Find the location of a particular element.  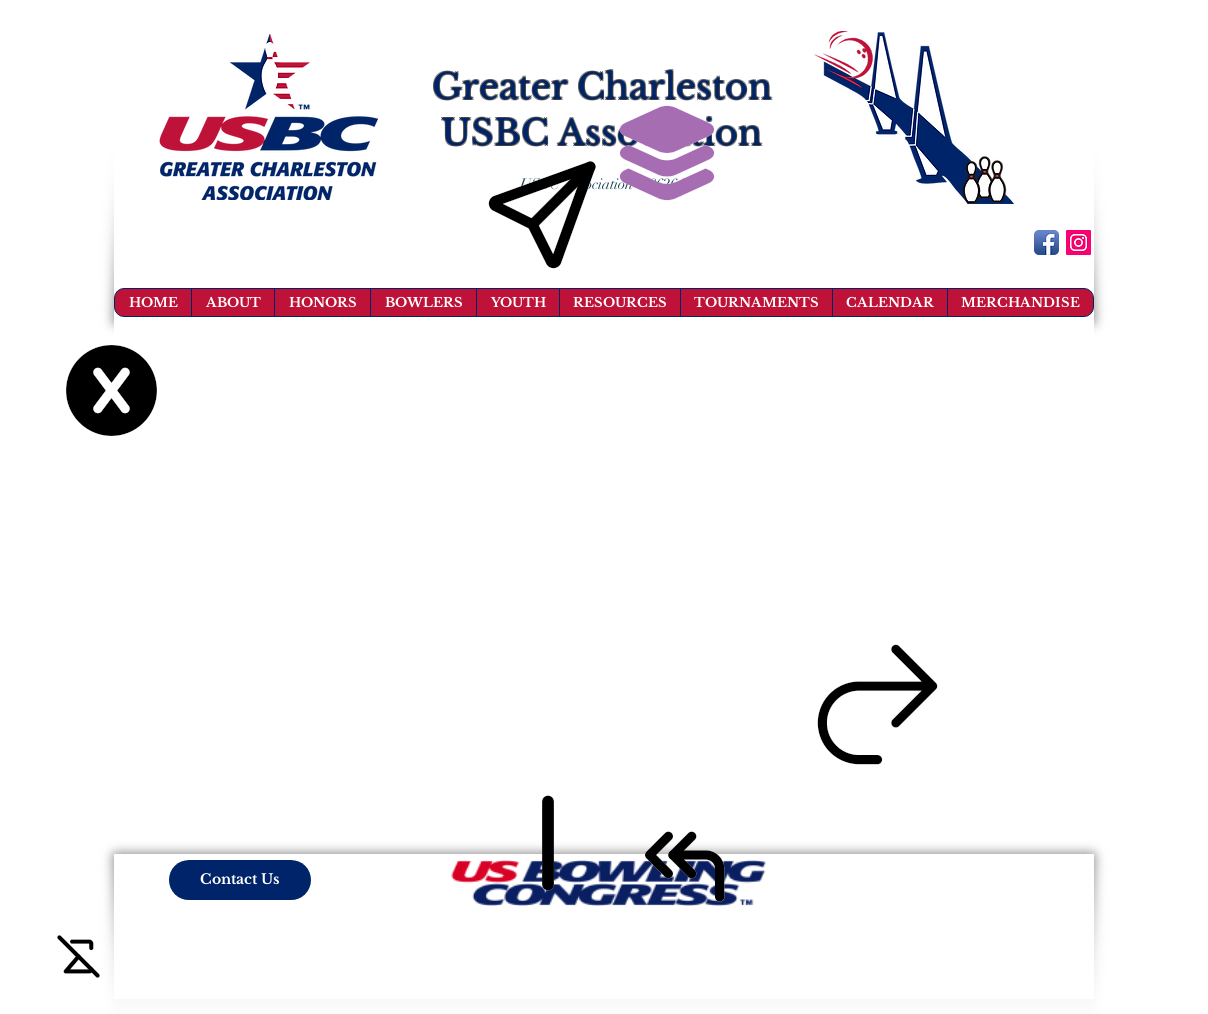

vertical divider or separator between UI elements is located at coordinates (548, 843).